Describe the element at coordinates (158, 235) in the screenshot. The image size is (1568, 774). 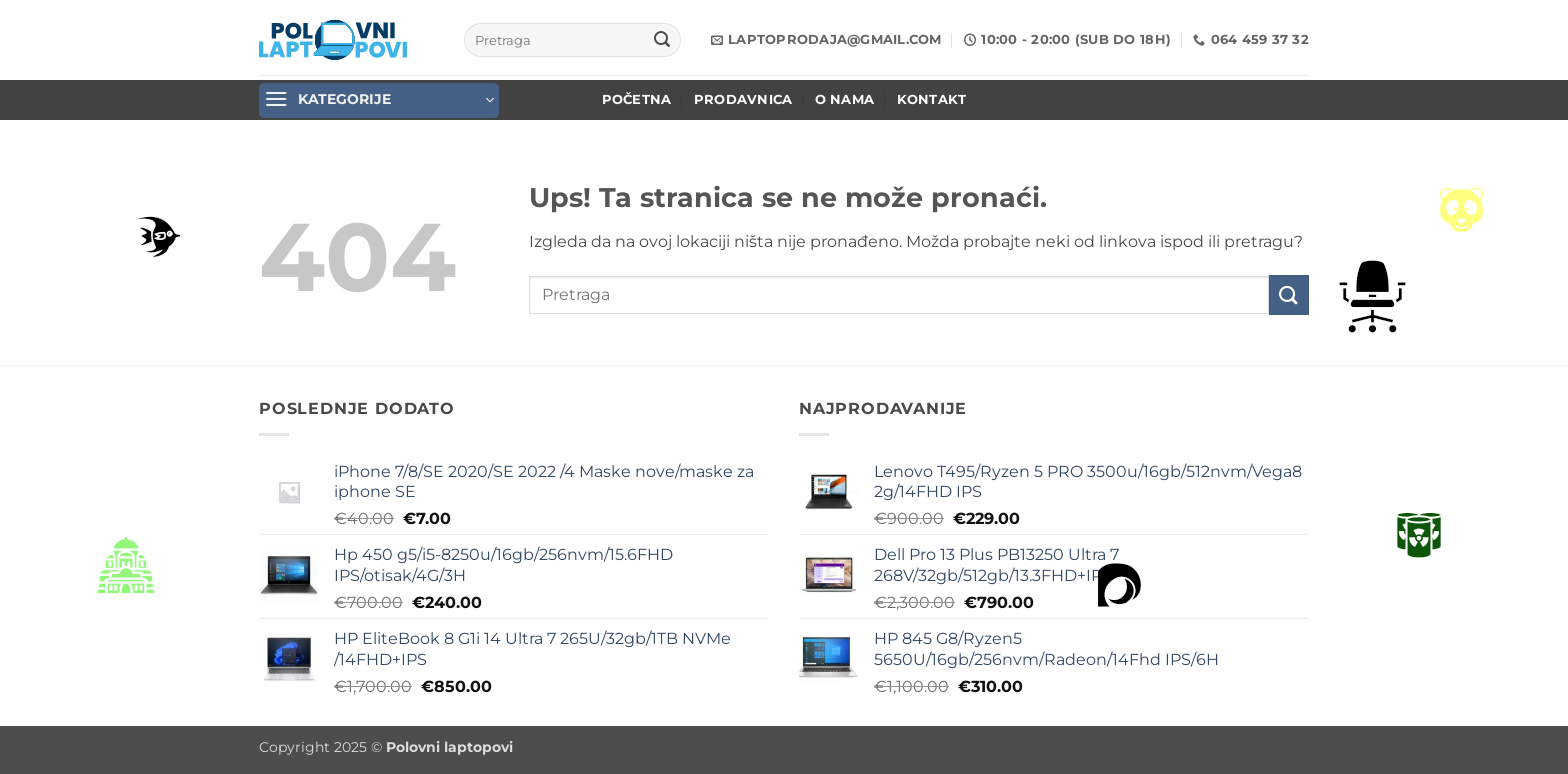
I see `tropical fish icon for aquarium or marine-themed games` at that location.